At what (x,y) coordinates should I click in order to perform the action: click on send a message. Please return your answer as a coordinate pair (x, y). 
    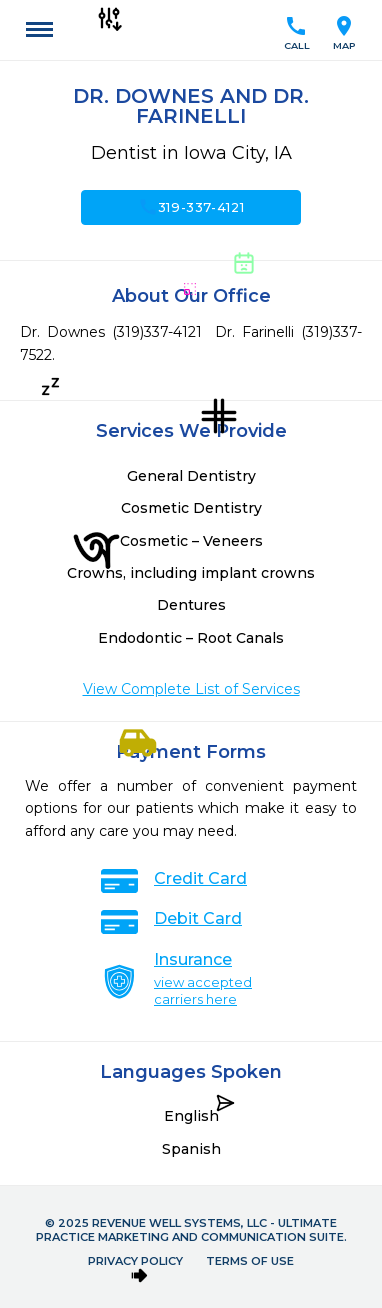
    Looking at the image, I should click on (225, 1103).